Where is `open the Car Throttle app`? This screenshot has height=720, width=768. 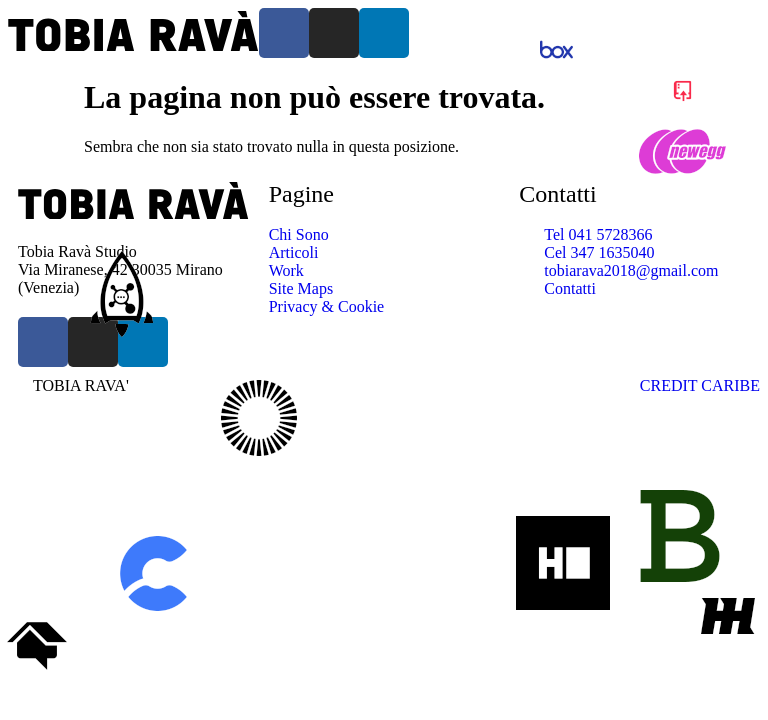
open the Car Throttle app is located at coordinates (728, 616).